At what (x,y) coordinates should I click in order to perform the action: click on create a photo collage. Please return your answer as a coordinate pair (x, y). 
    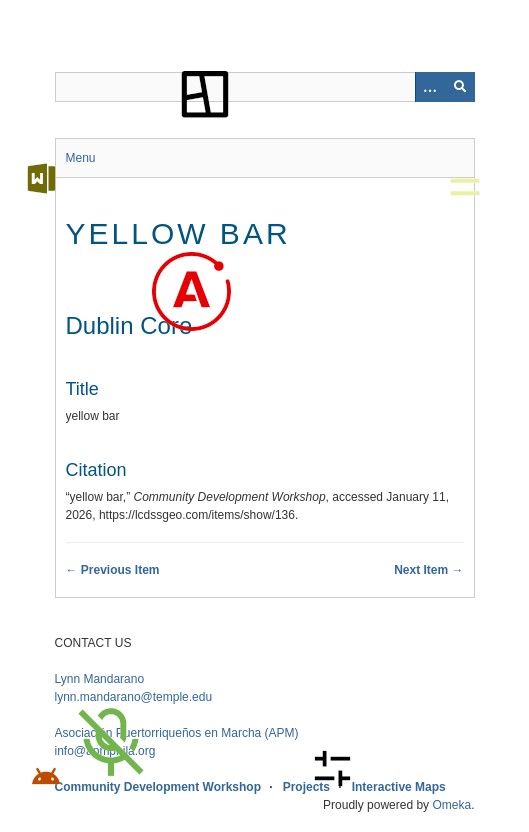
    Looking at the image, I should click on (205, 94).